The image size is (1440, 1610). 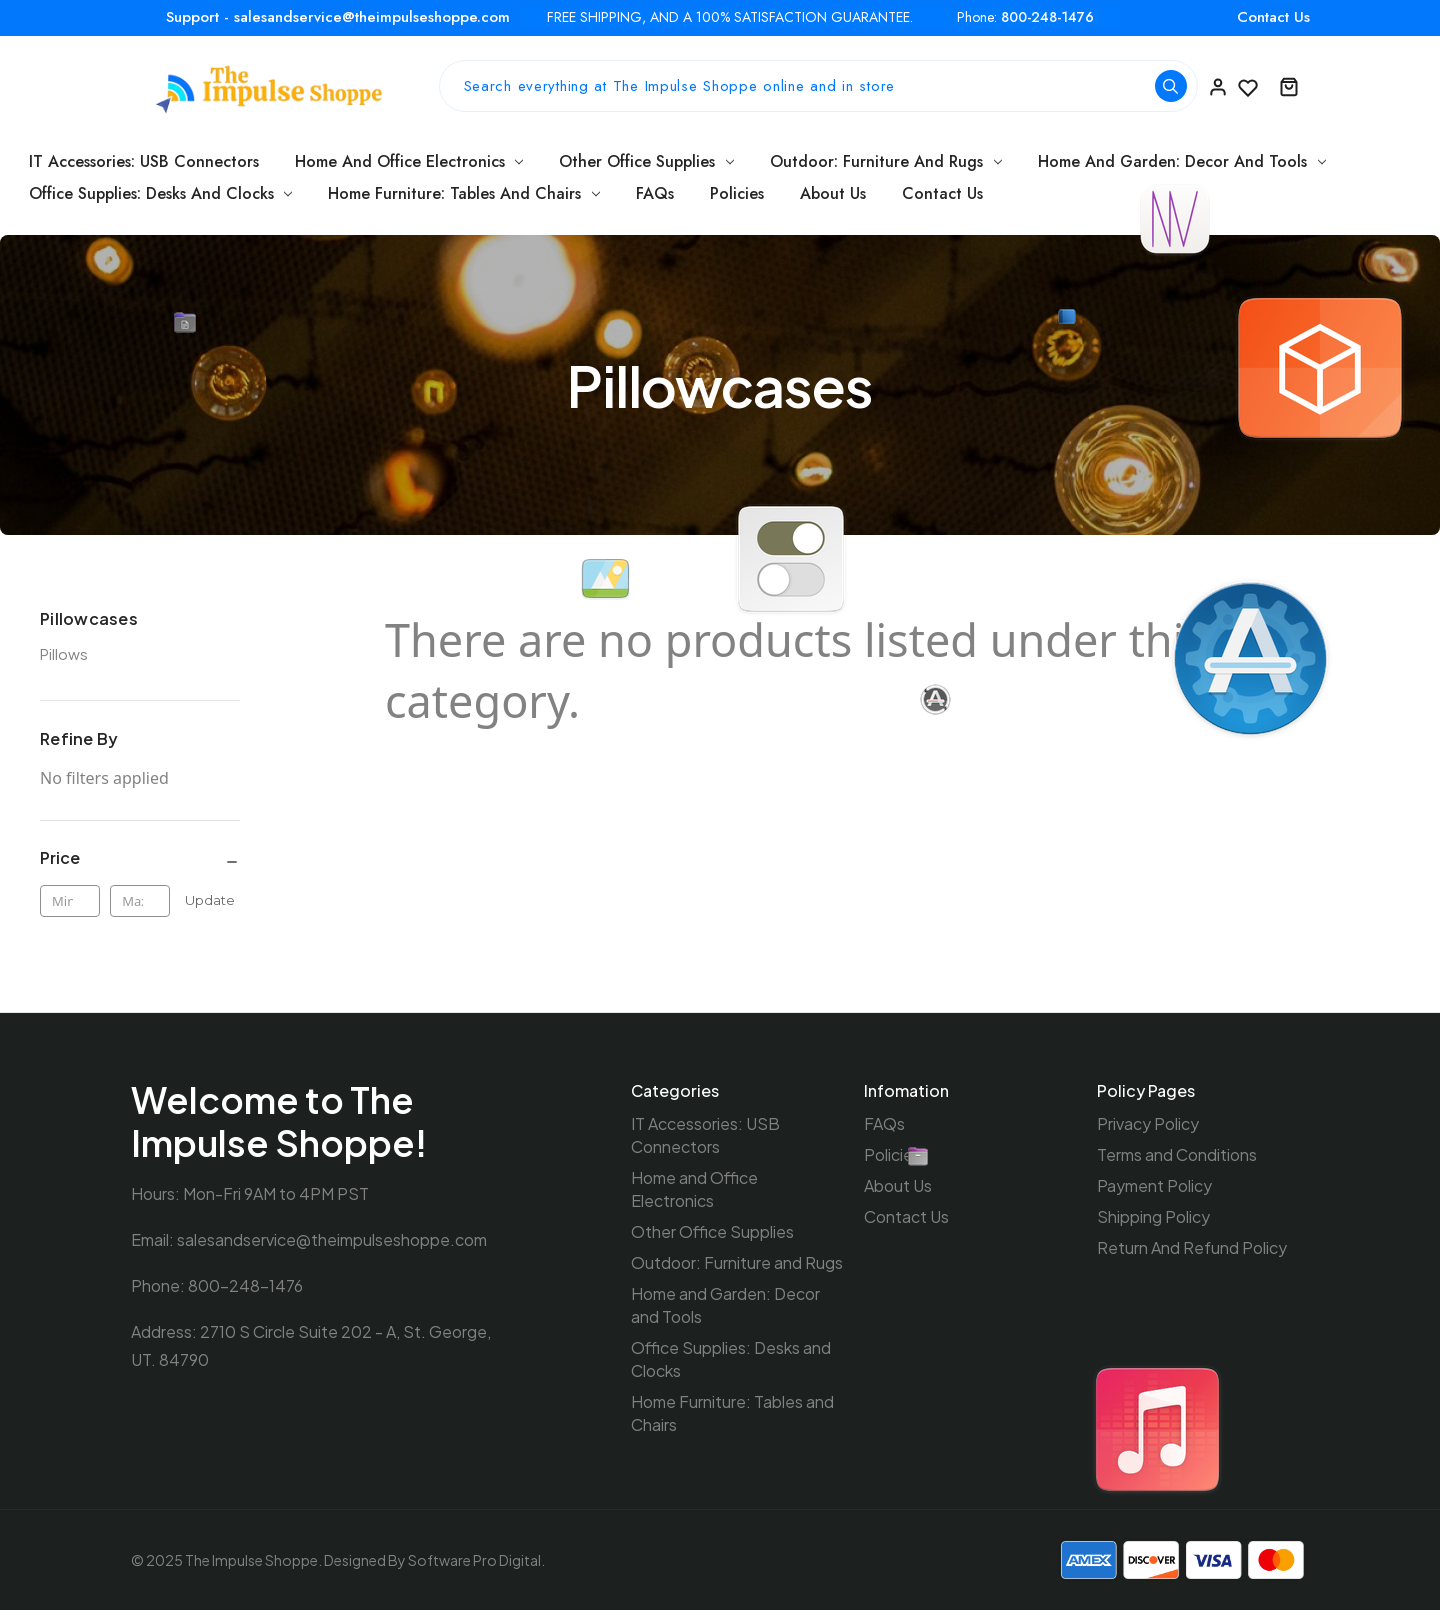 What do you see at coordinates (791, 559) in the screenshot?
I see `open desktop preferences or settings` at bounding box center [791, 559].